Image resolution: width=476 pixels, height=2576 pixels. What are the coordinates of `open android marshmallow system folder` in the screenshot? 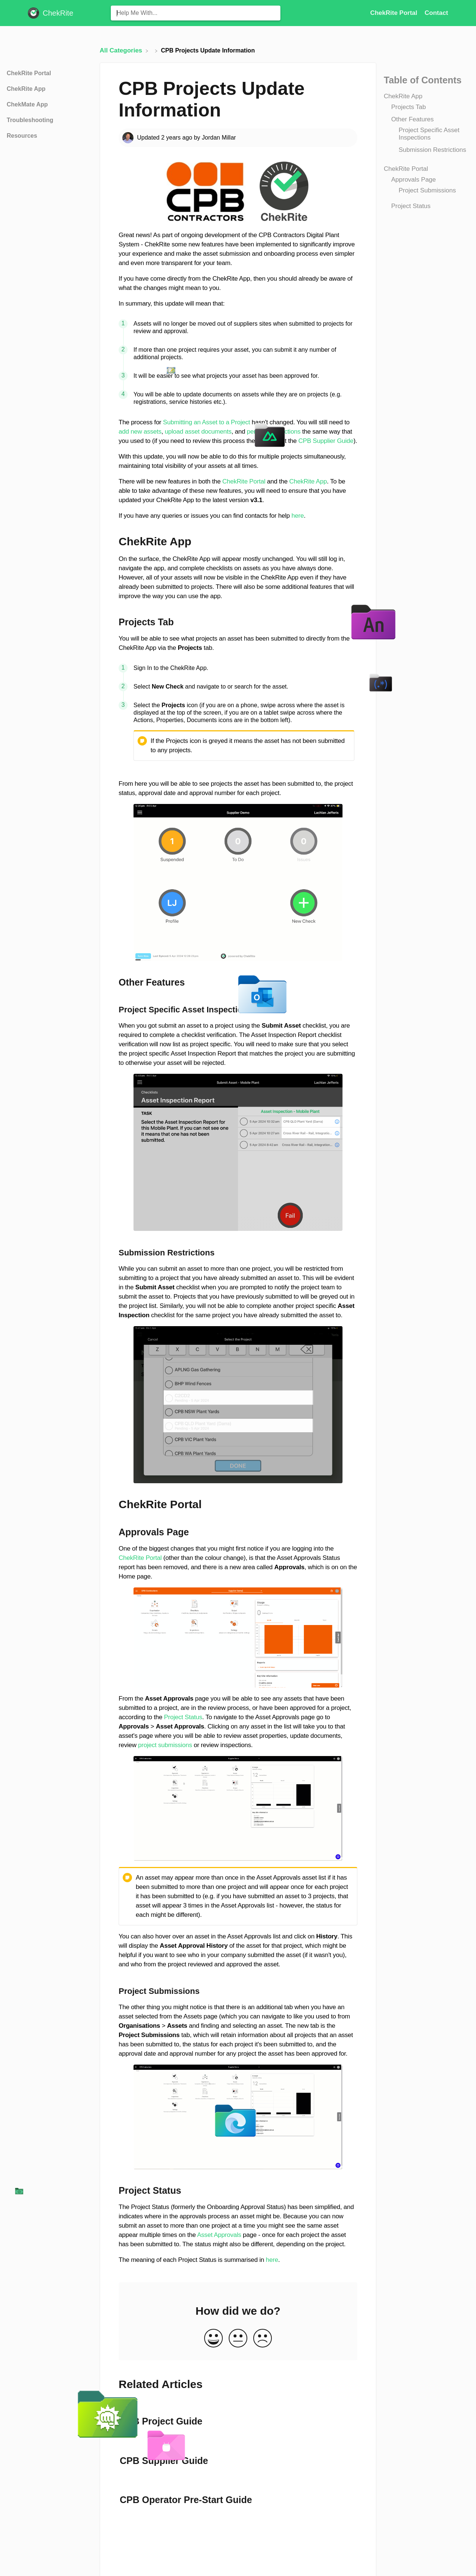 It's located at (166, 2446).